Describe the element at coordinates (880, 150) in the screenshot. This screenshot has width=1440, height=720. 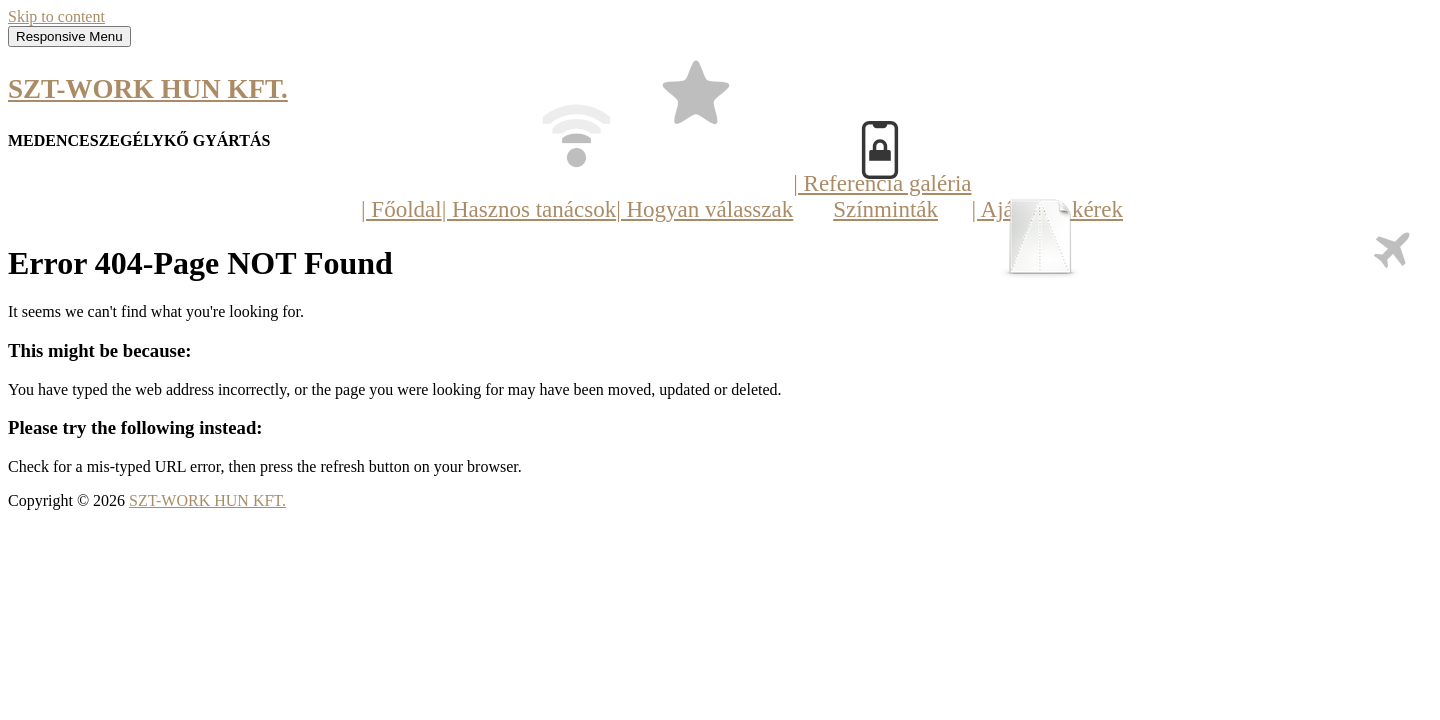
I see `device is locked or secured` at that location.